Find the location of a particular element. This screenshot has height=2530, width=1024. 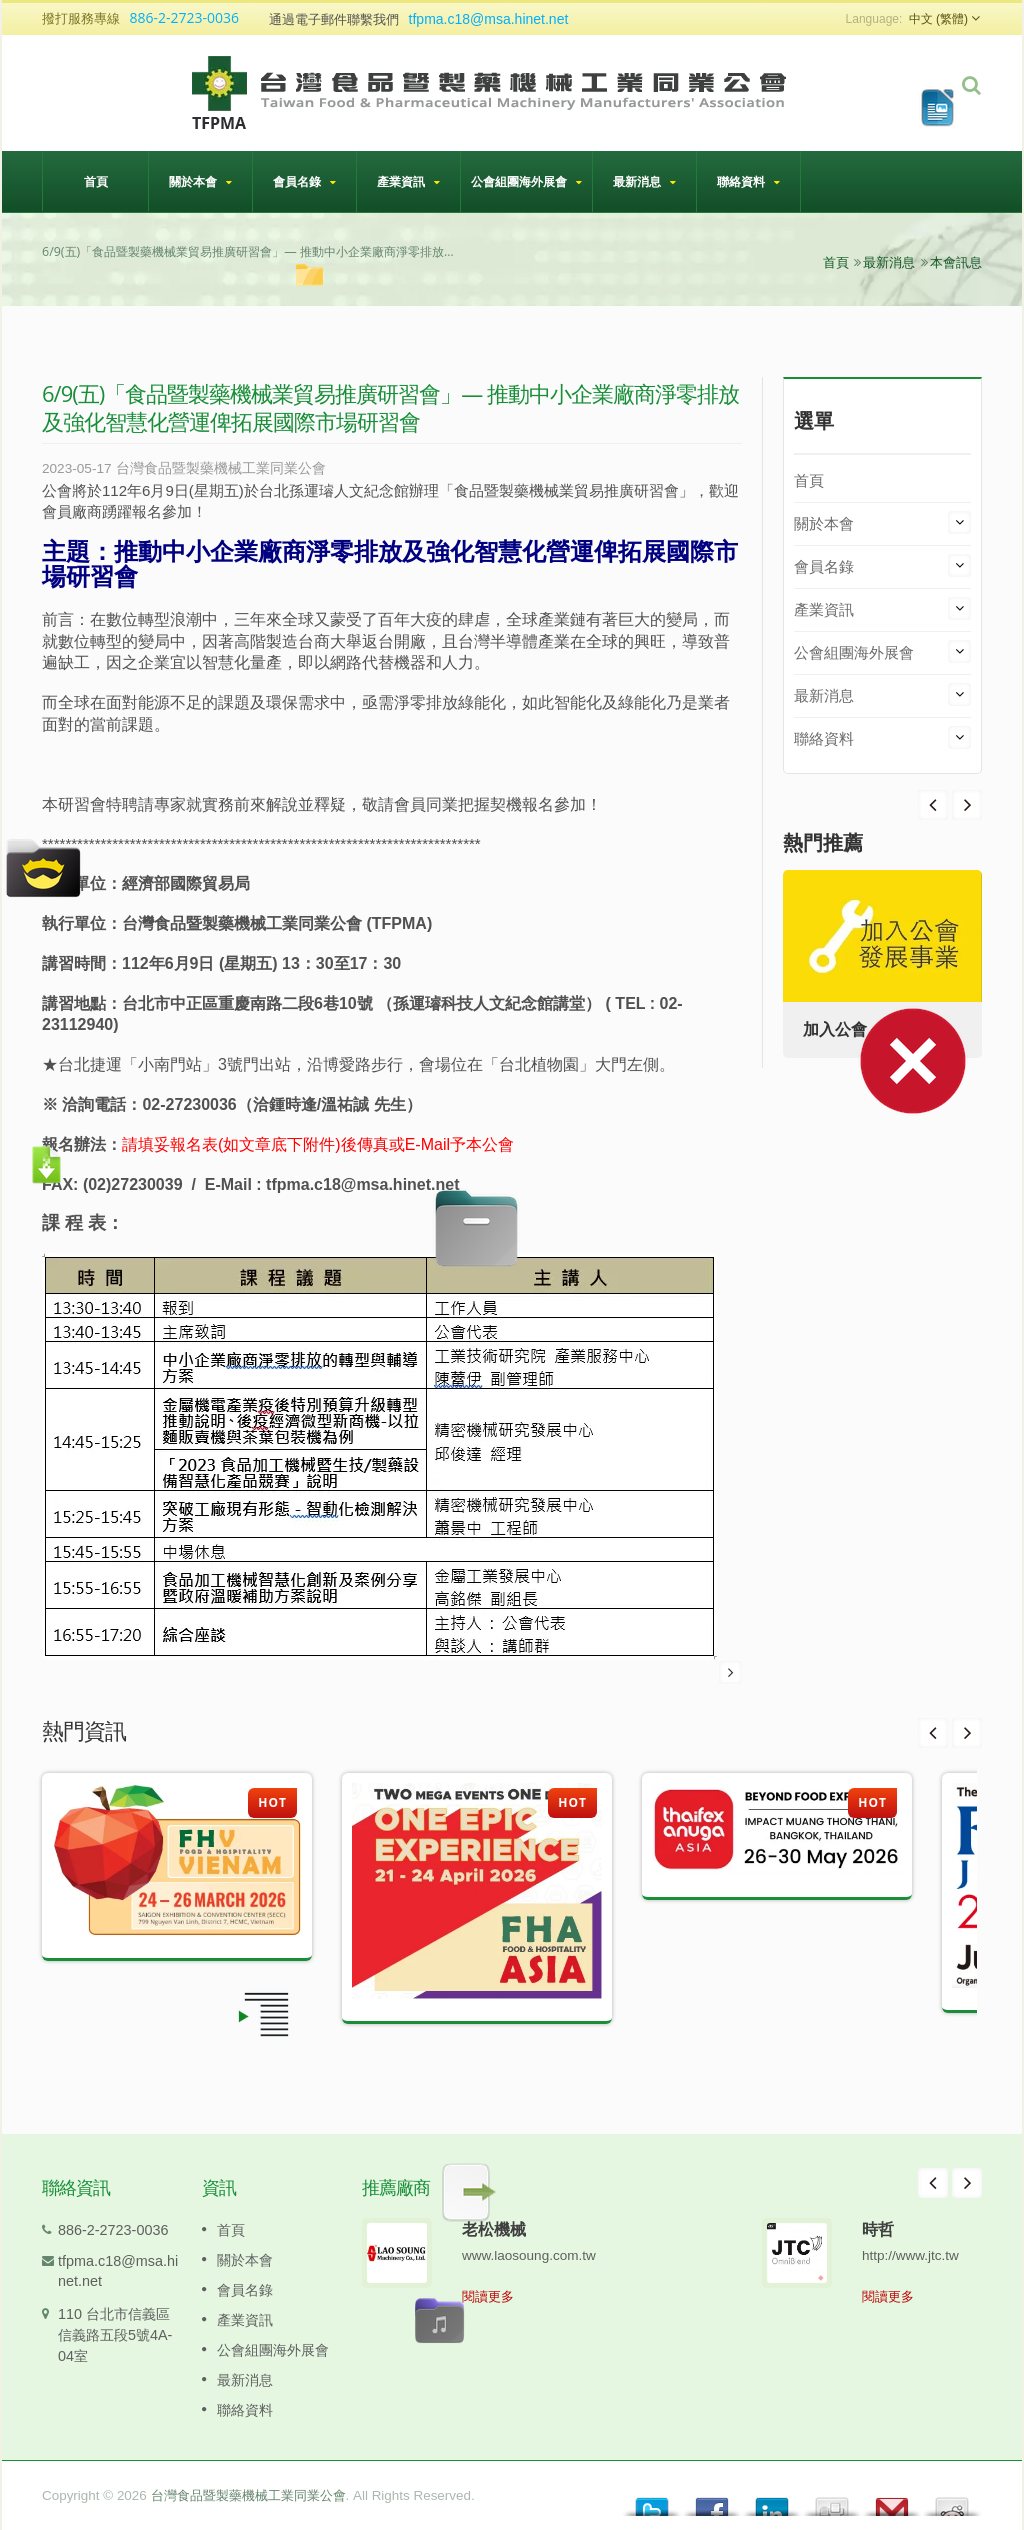

folder containing nim programming language projects is located at coordinates (43, 870).